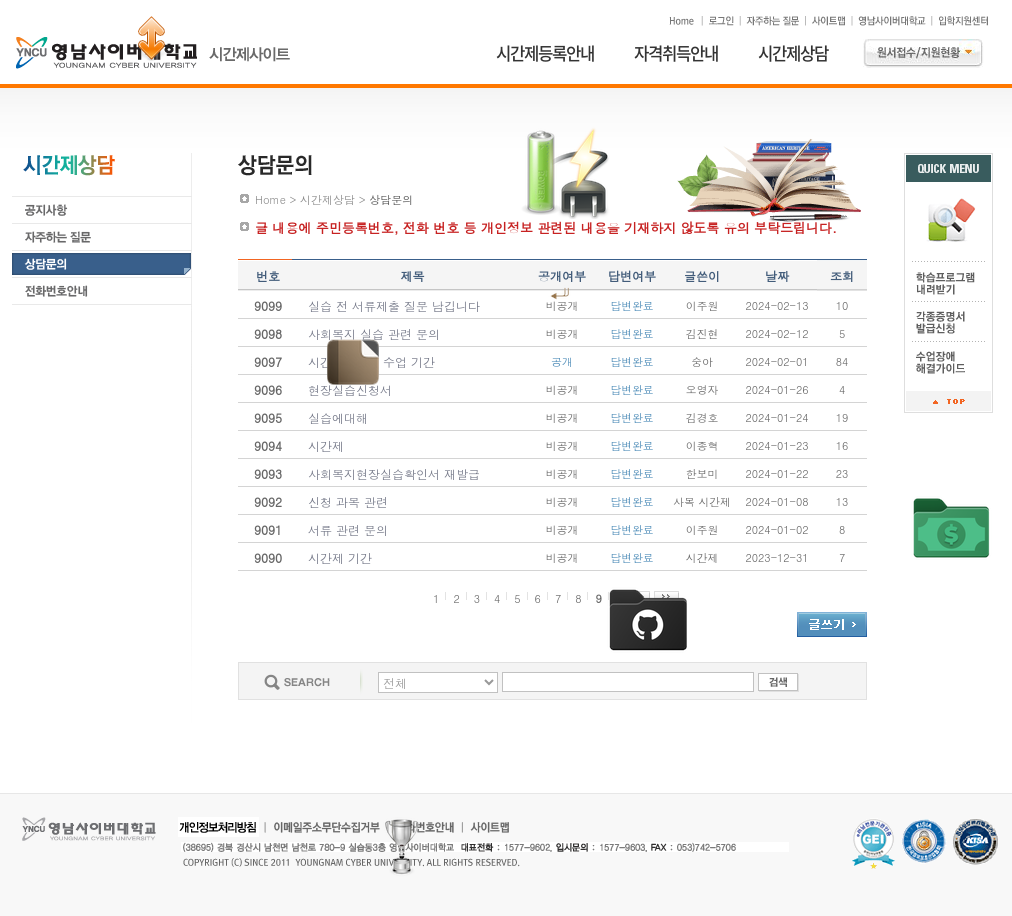 This screenshot has height=916, width=1012. Describe the element at coordinates (648, 622) in the screenshot. I see `open folder containing github repositories` at that location.